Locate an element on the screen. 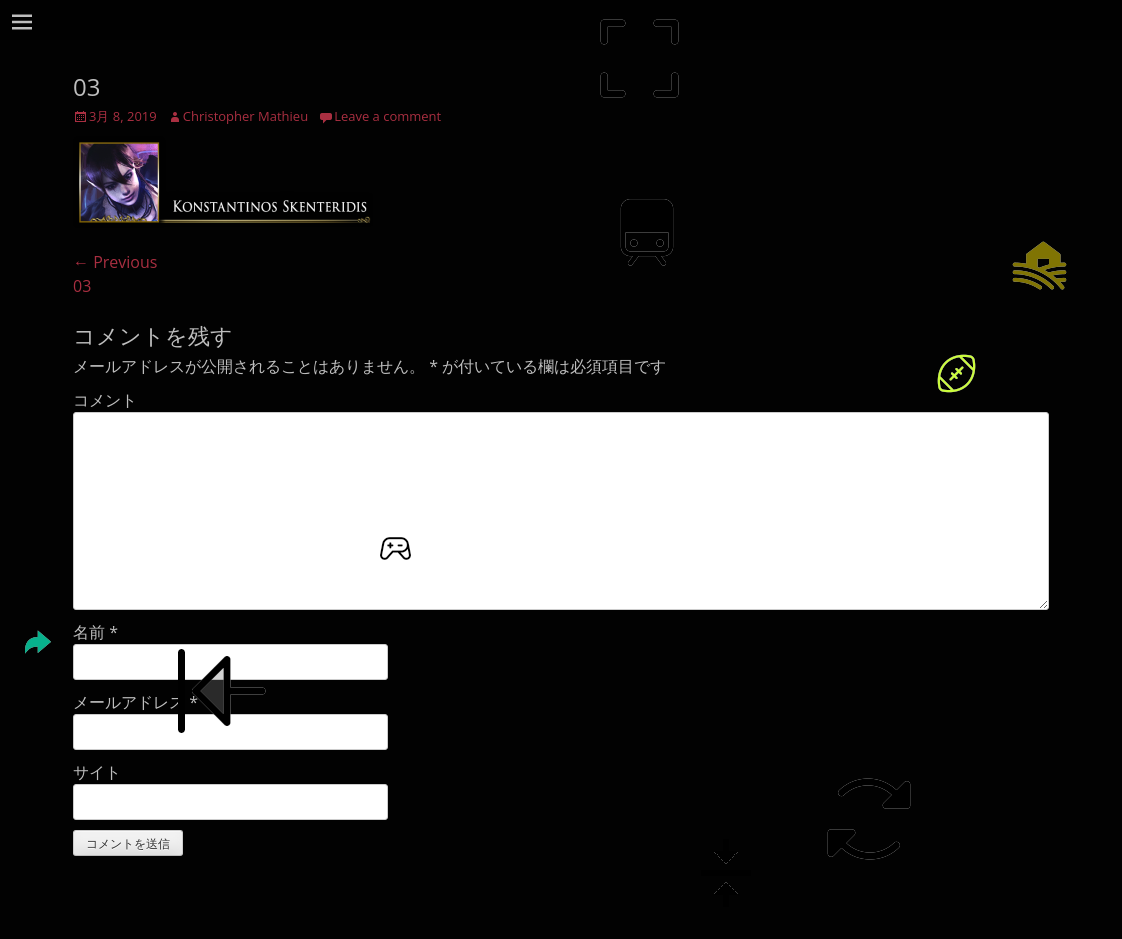 The image size is (1122, 939). access train schedules or rail services is located at coordinates (647, 230).